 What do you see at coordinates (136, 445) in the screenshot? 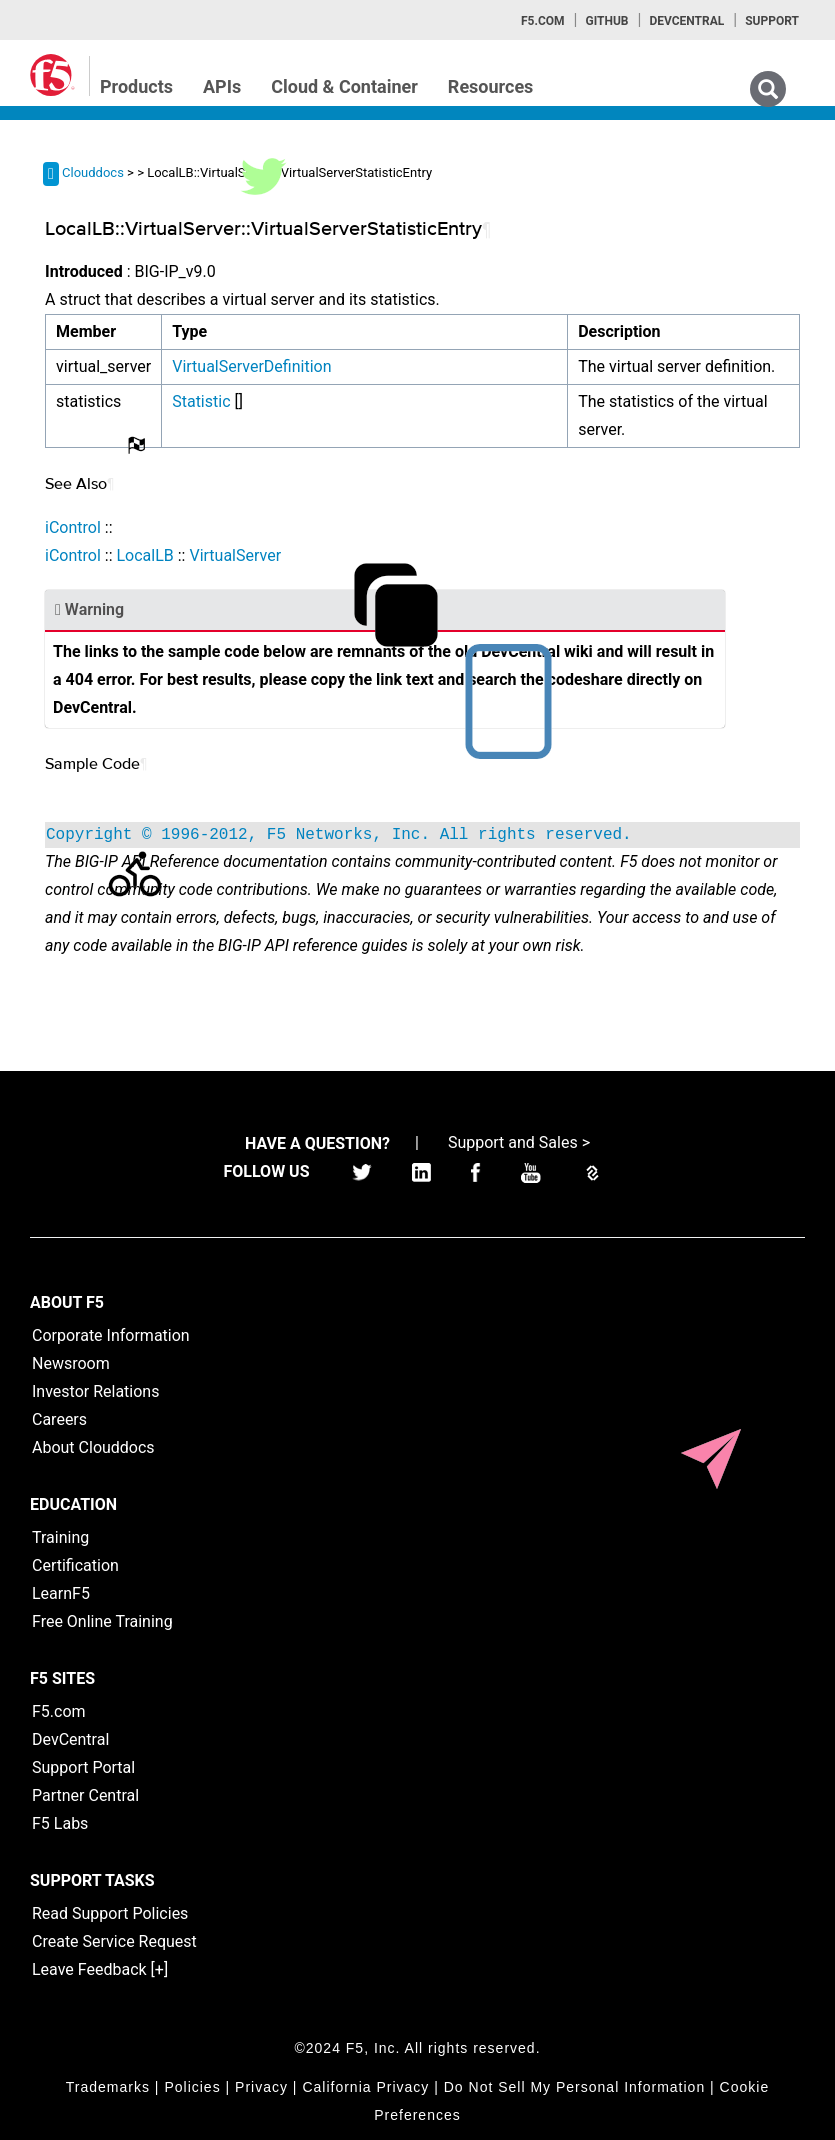
I see `indicates completion or finish line` at bounding box center [136, 445].